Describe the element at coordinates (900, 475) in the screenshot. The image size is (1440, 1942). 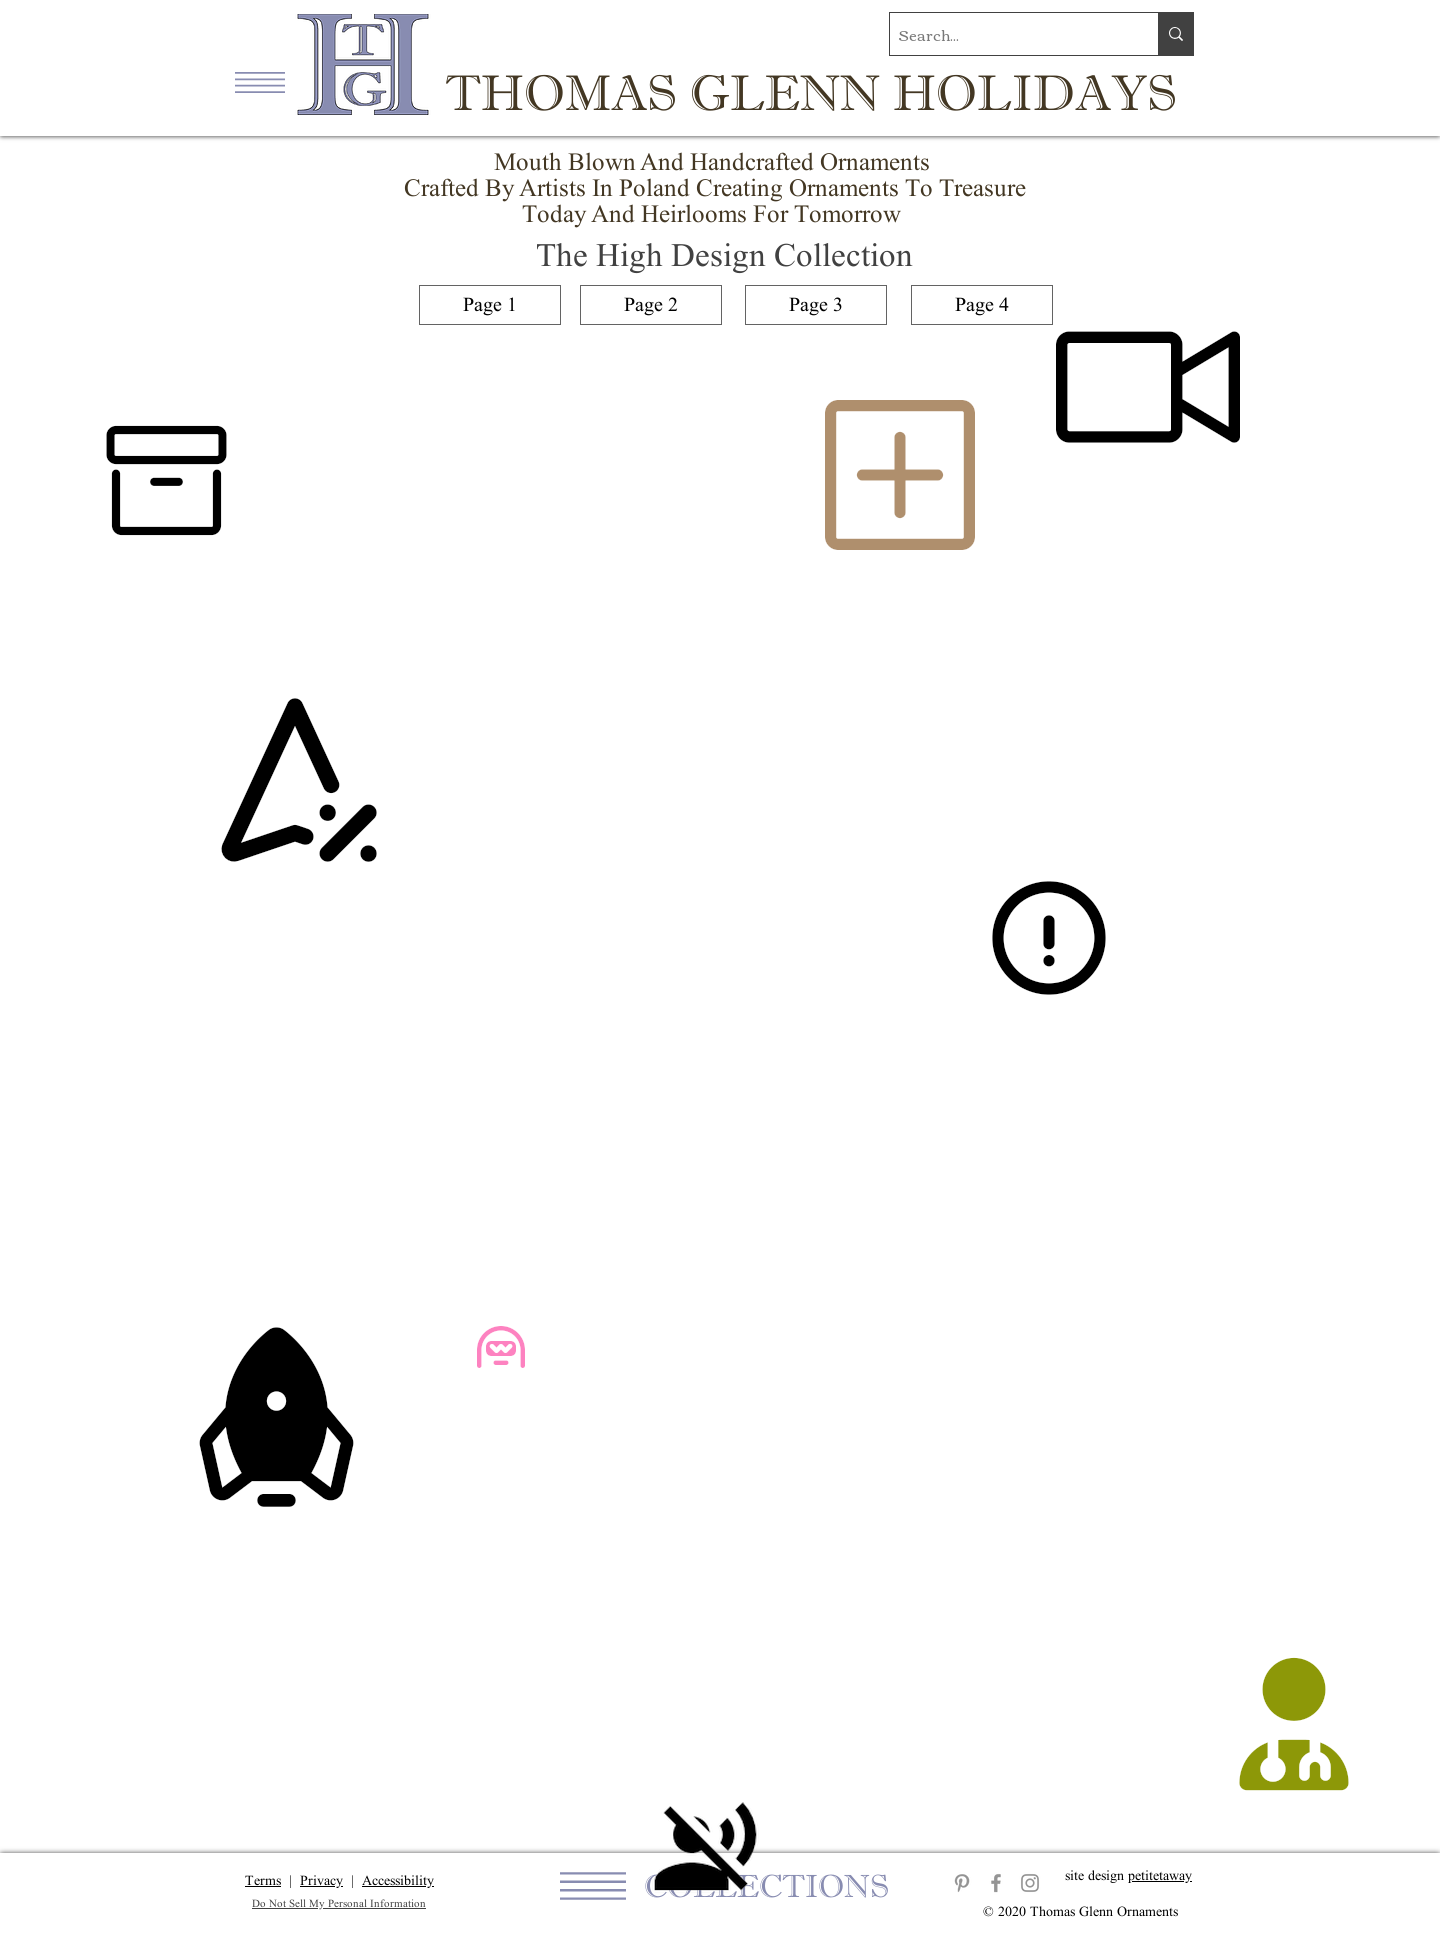
I see `add new file or content to a diff` at that location.